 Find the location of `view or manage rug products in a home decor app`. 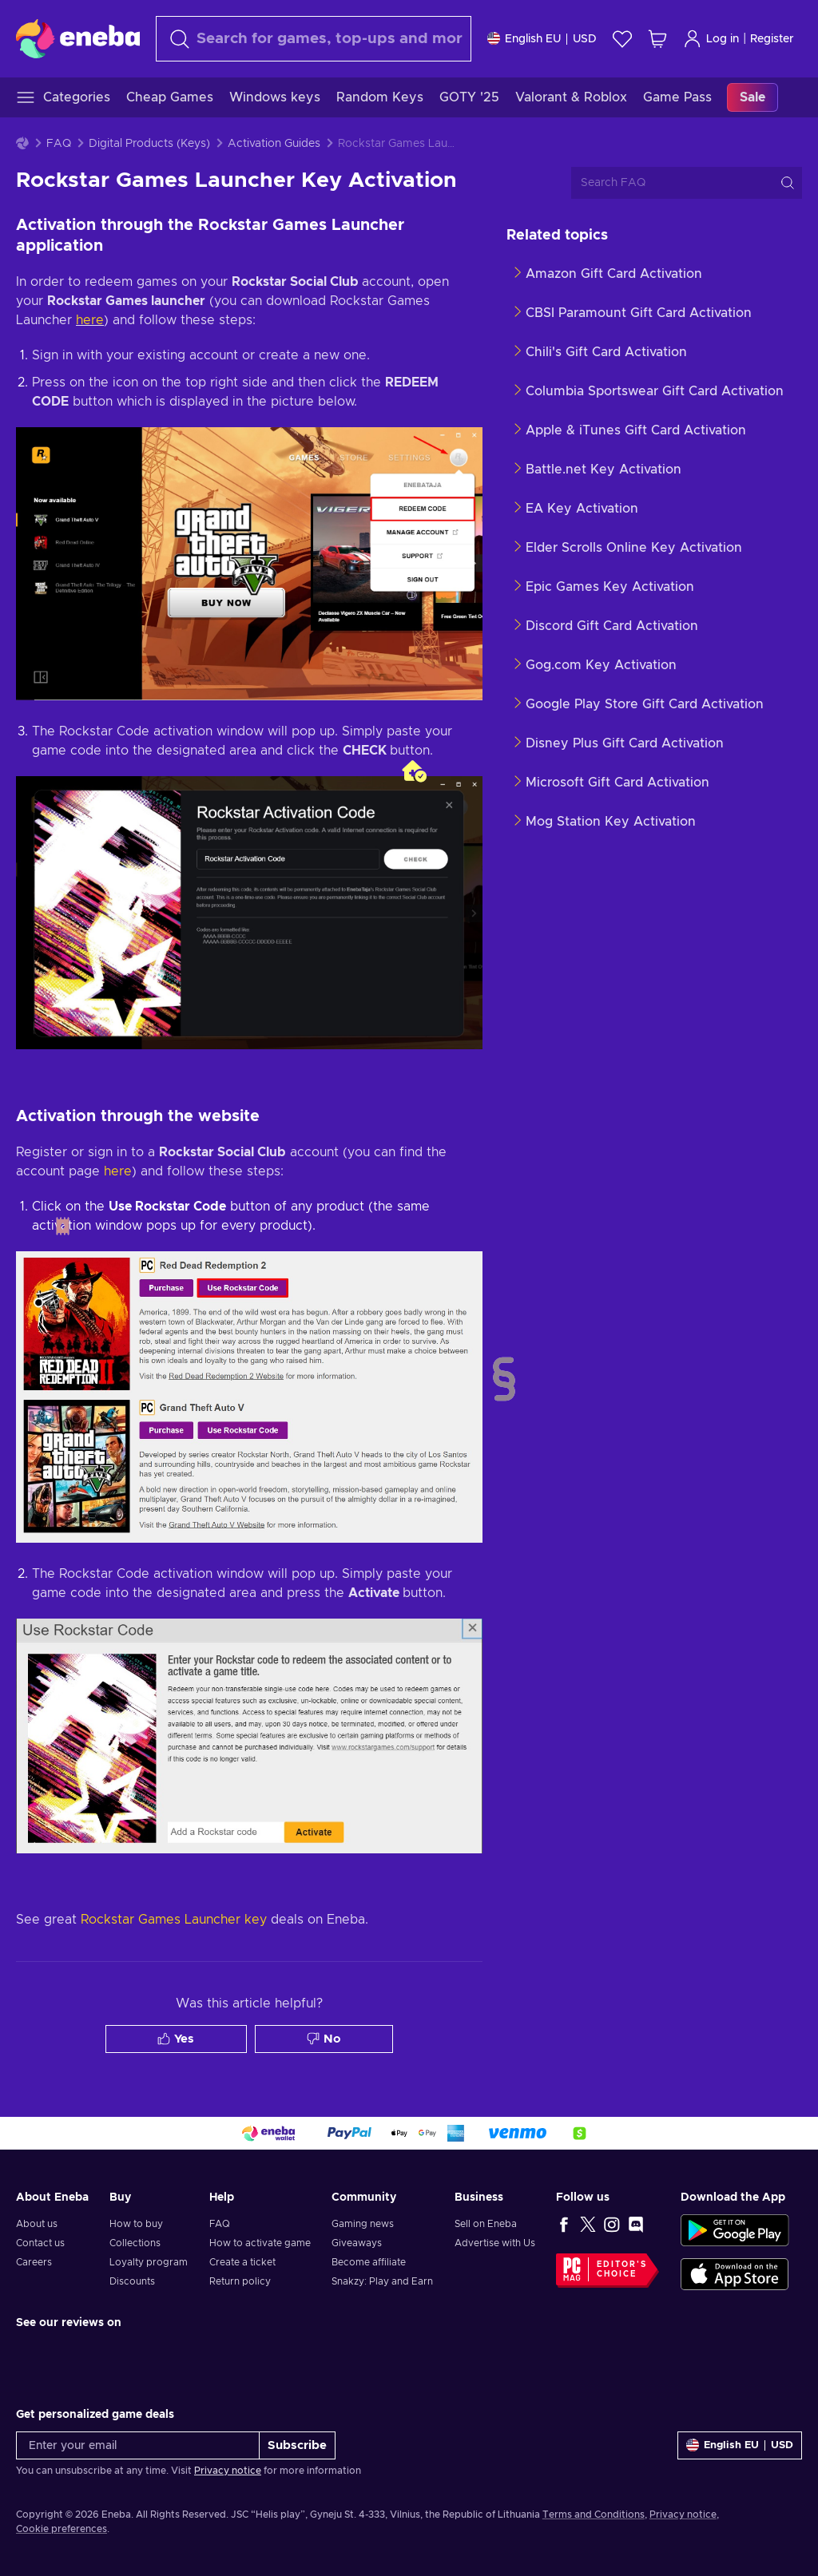

view or manage rug products in a home decor app is located at coordinates (62, 1226).